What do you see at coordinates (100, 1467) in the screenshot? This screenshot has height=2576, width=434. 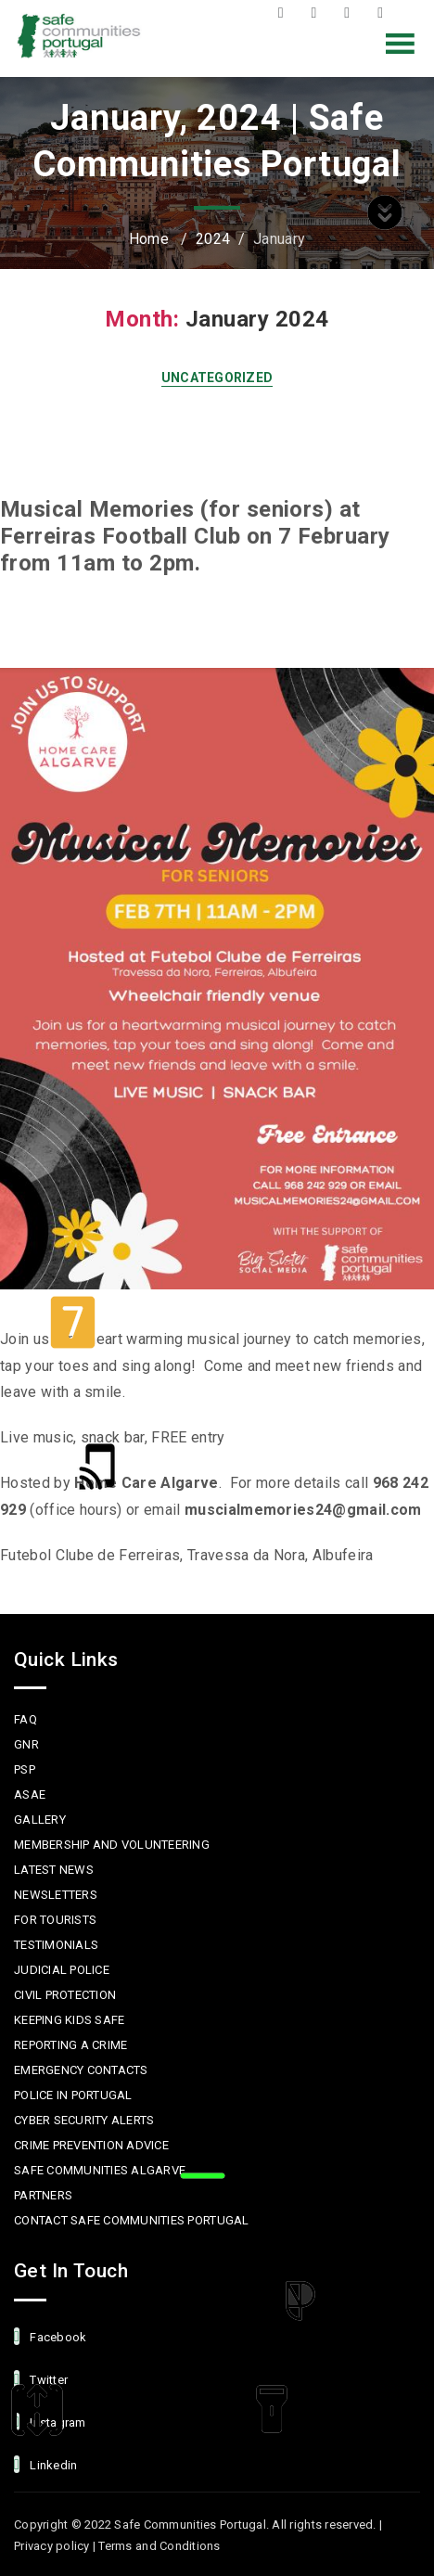 I see `tap to connect device wirelessly` at bounding box center [100, 1467].